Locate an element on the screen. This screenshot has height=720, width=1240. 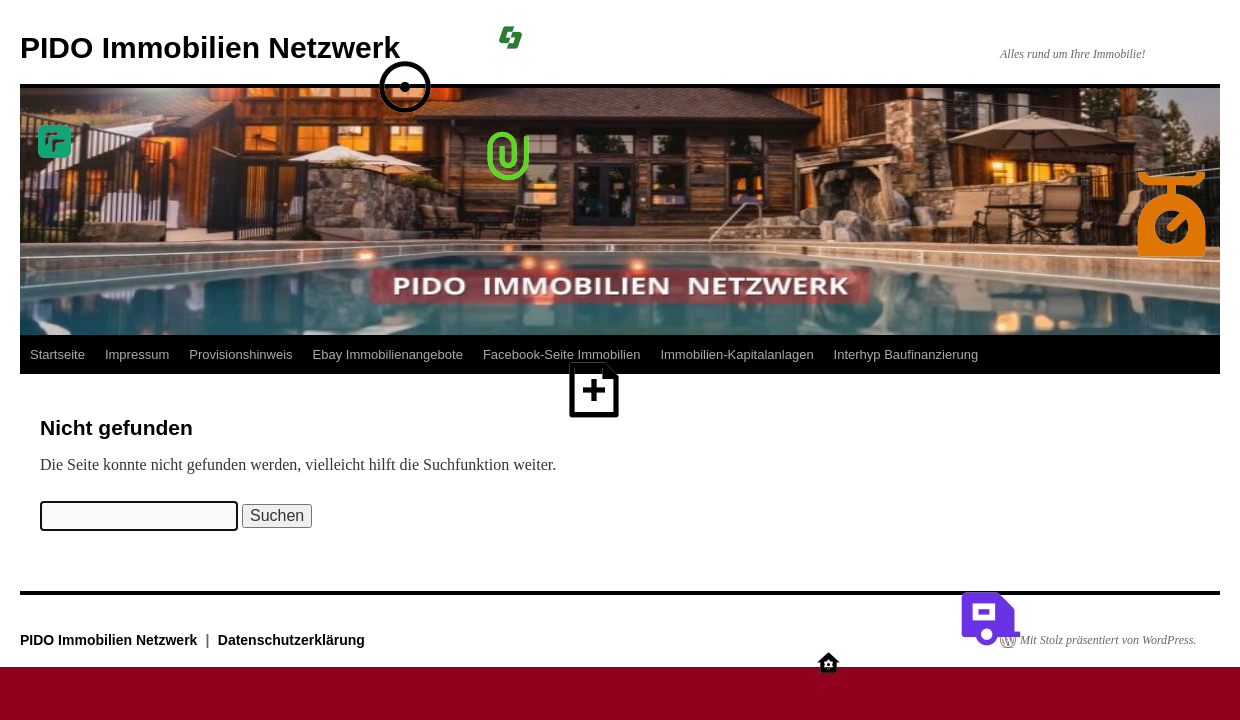
sauce labs logo - a cloud-based testing platform is located at coordinates (510, 37).